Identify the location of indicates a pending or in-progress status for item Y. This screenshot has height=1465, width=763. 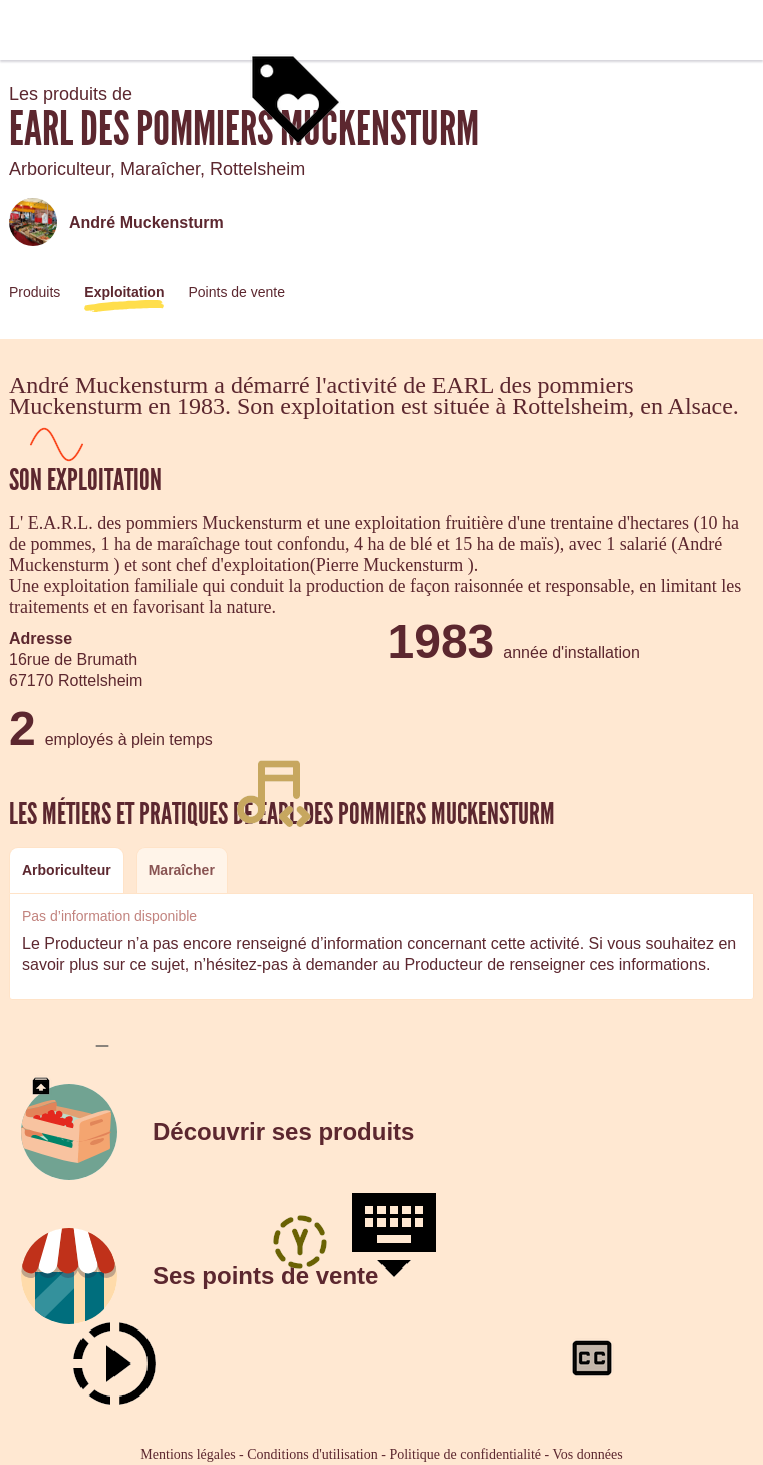
(300, 1242).